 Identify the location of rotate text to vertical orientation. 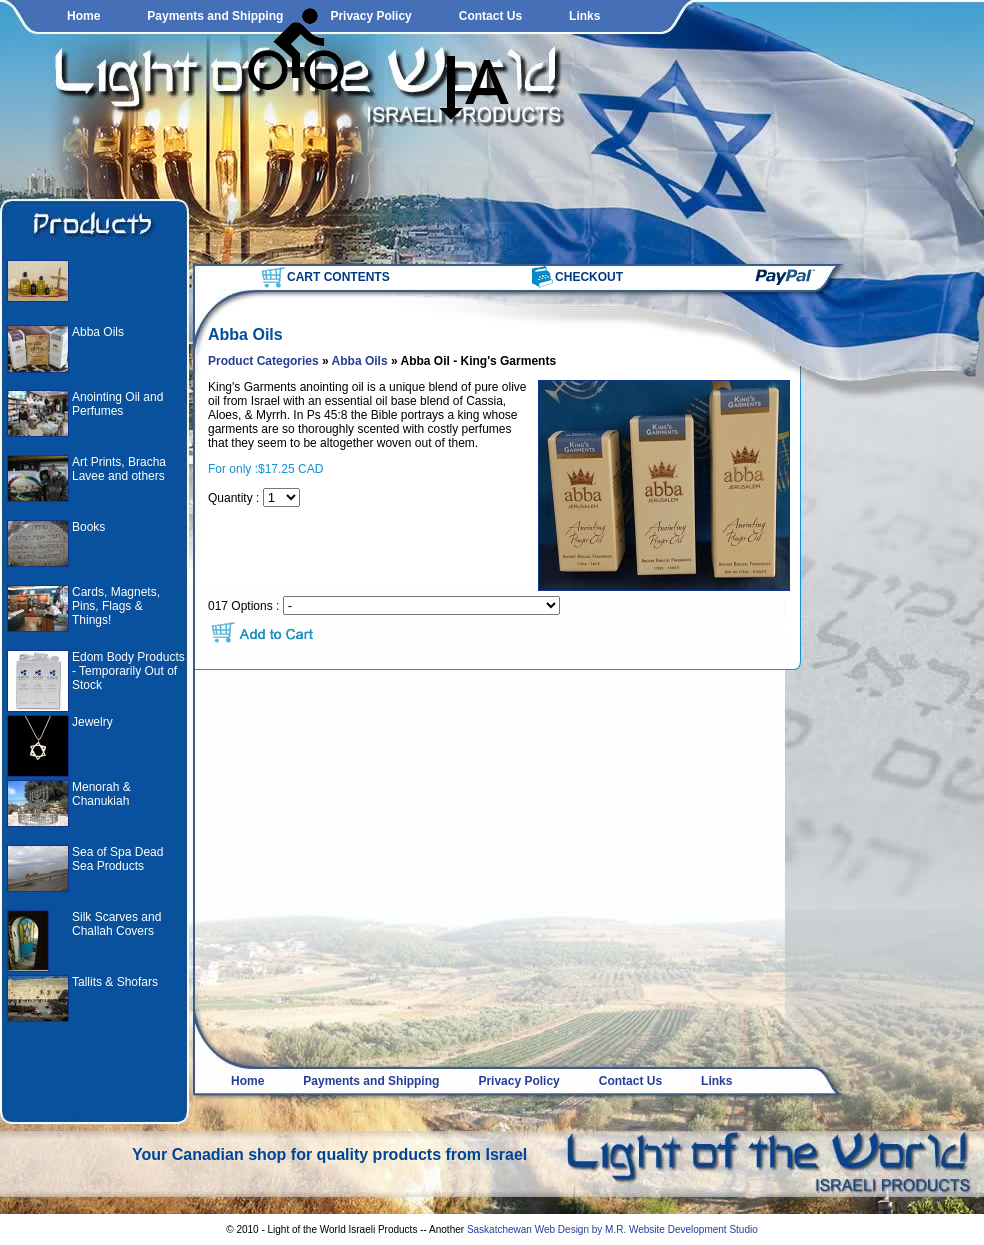
(475, 88).